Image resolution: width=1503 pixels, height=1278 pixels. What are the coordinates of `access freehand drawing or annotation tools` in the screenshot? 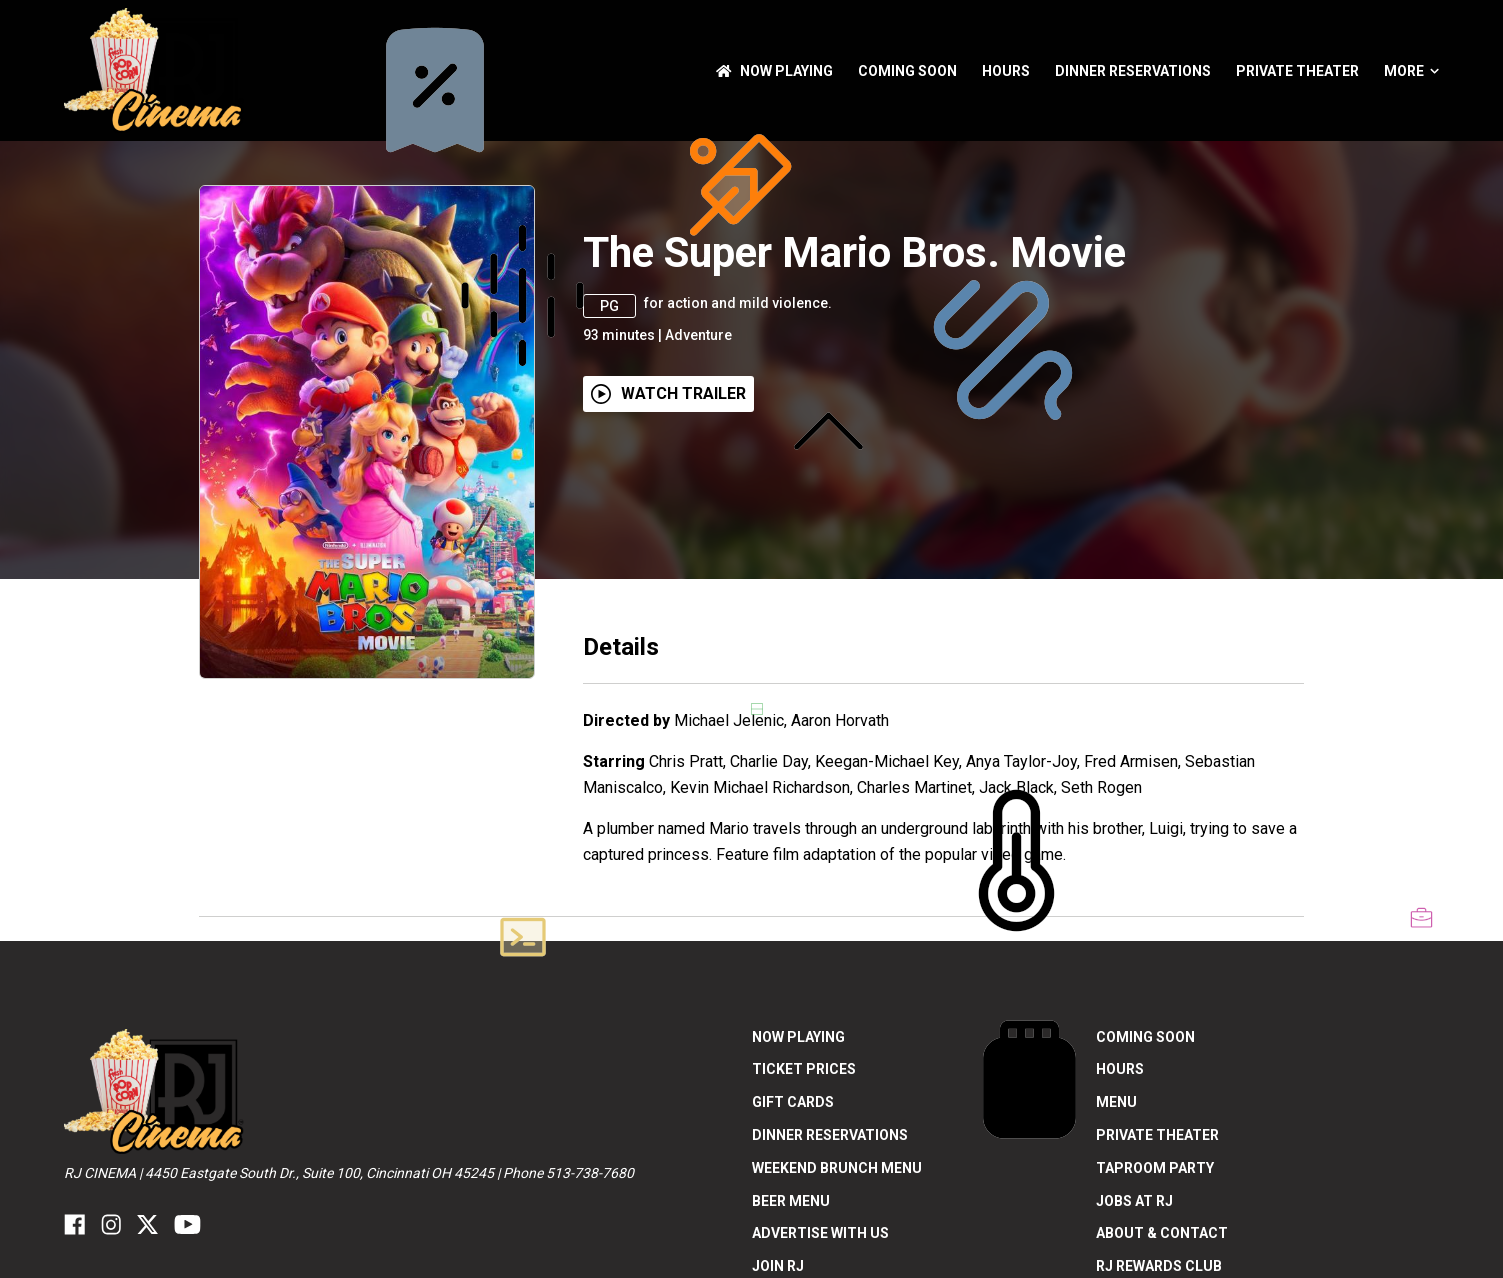 It's located at (1003, 350).